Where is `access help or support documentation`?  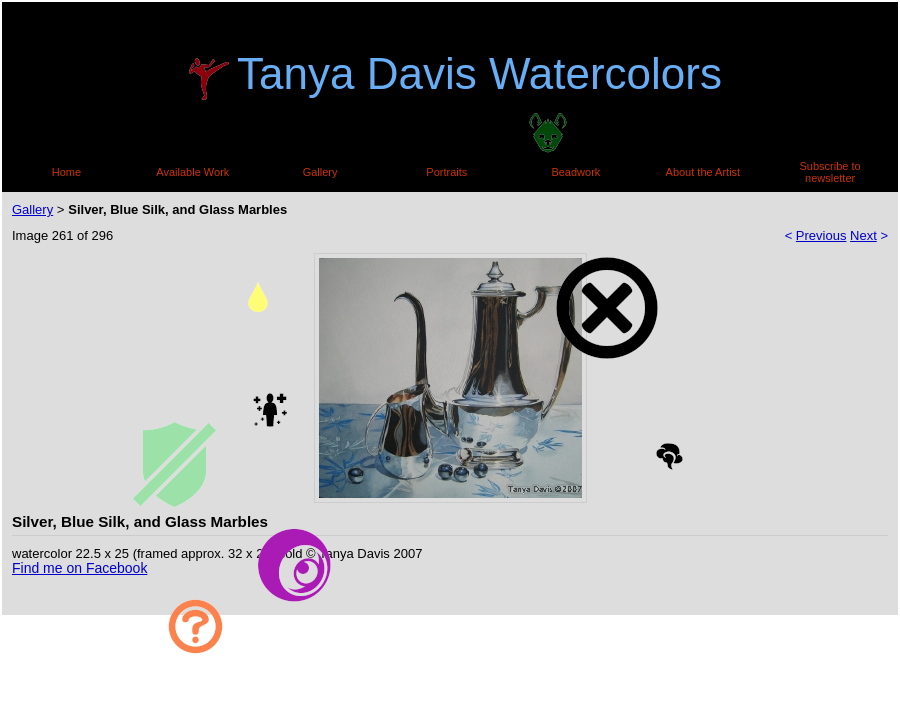 access help or support documentation is located at coordinates (195, 626).